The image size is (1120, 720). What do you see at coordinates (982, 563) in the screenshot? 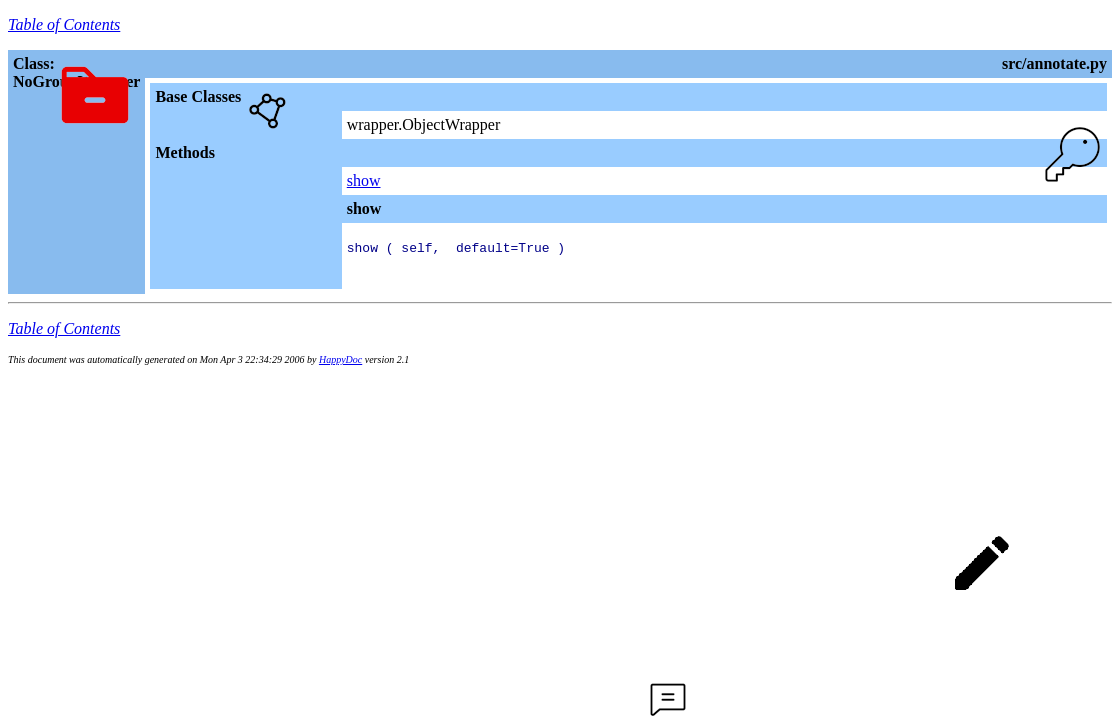
I see `create or compose new content` at bounding box center [982, 563].